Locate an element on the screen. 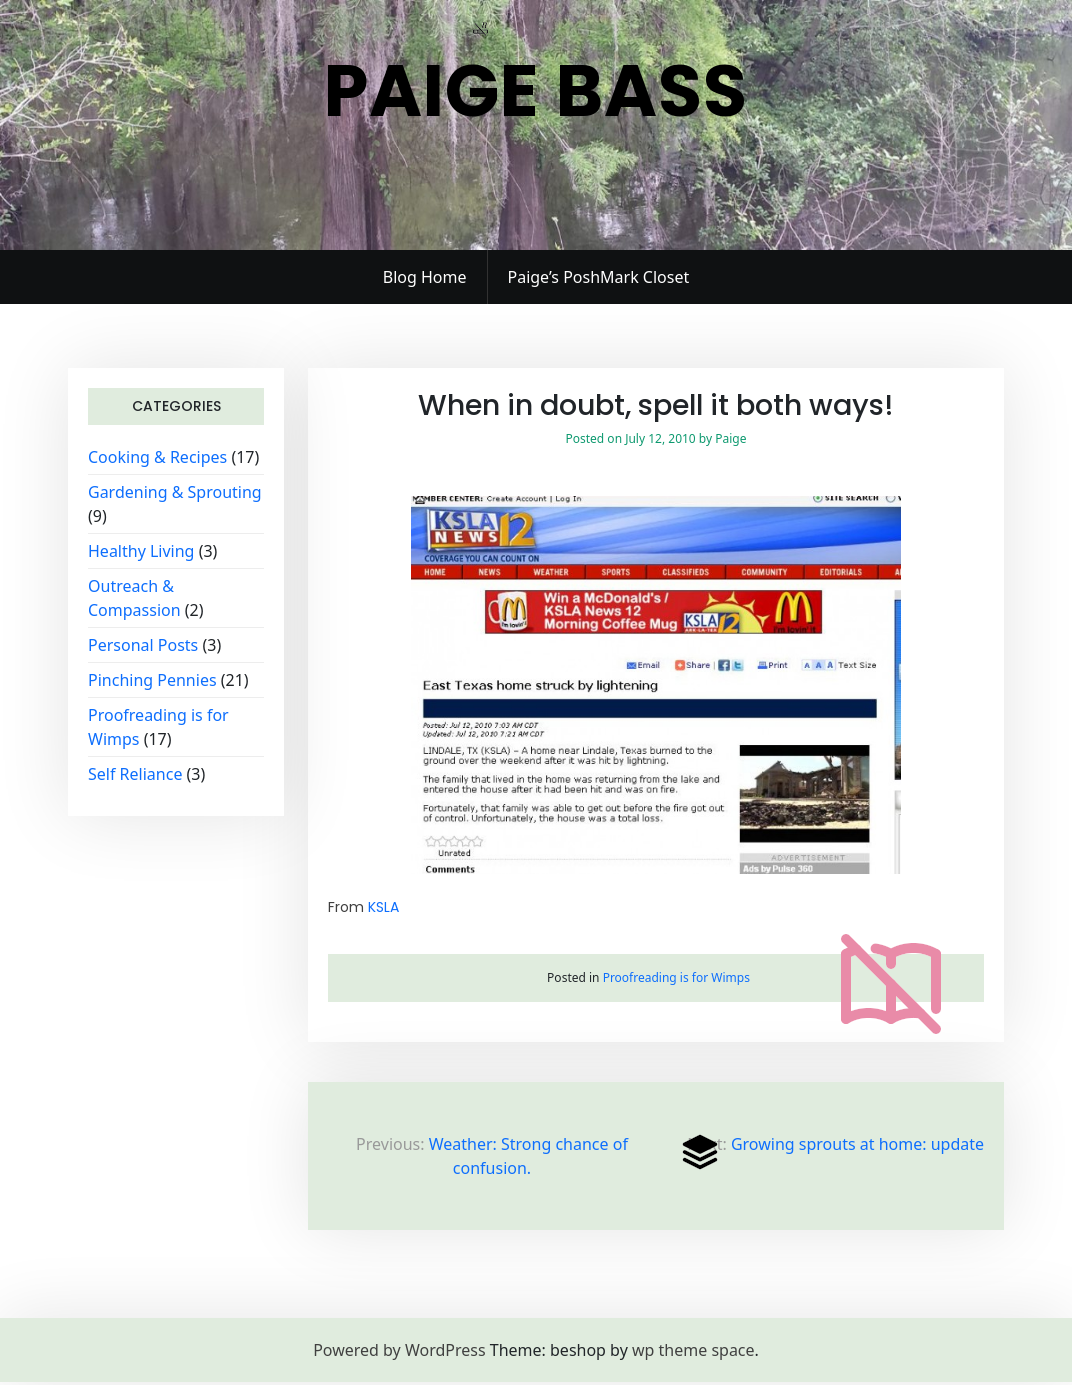 This screenshot has width=1072, height=1385. indicates a no smoking area is located at coordinates (480, 29).